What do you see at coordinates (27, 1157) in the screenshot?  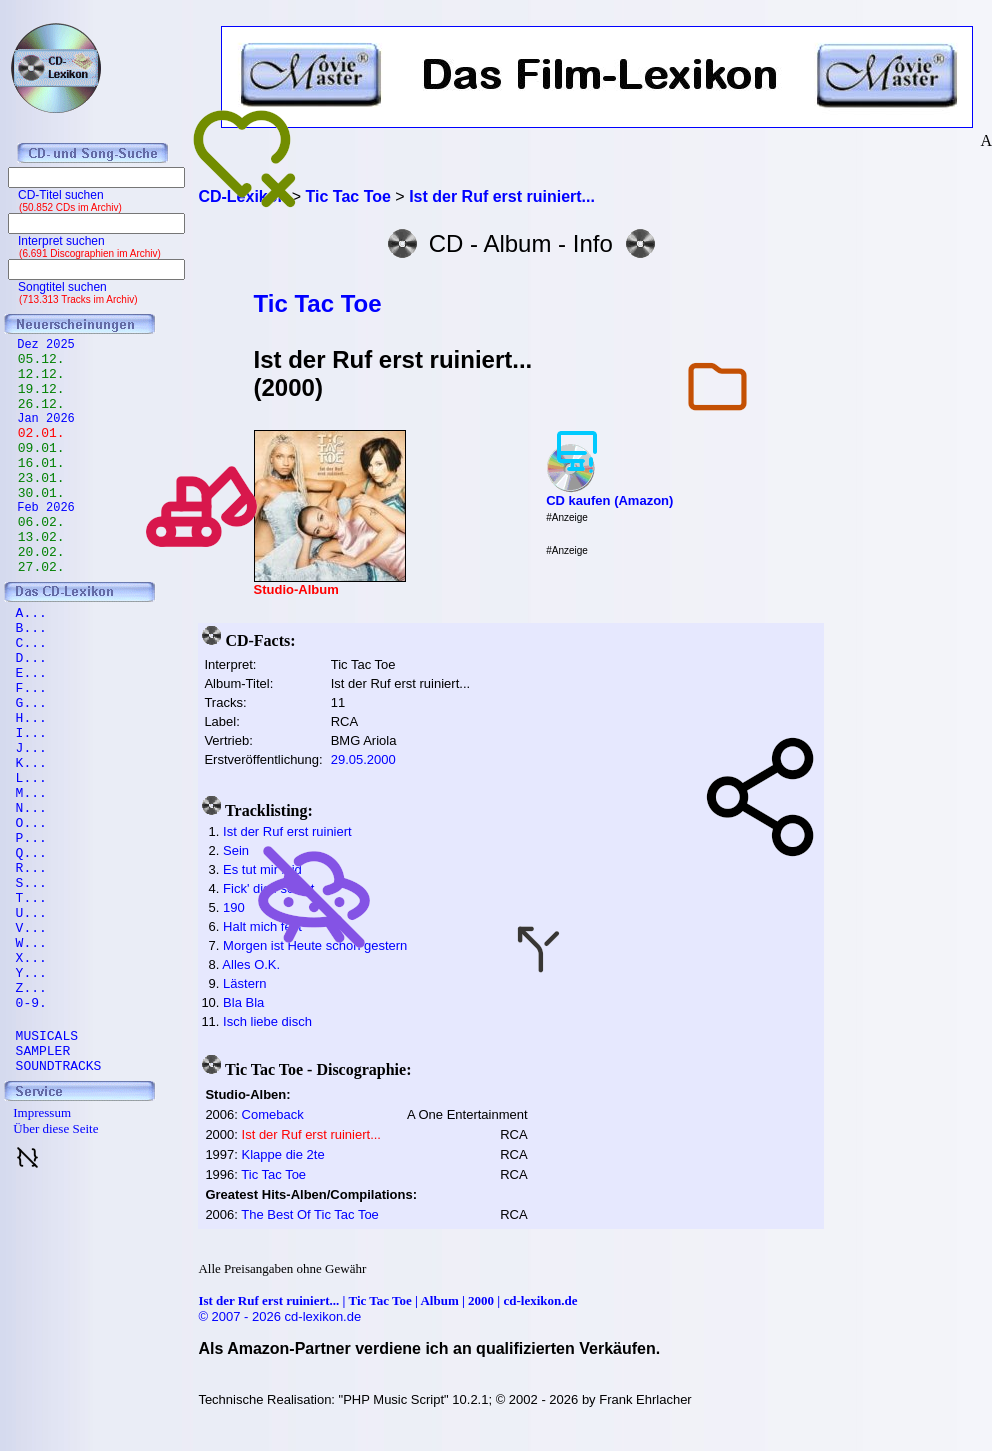 I see `disable code formatting or syntax highlighting` at bounding box center [27, 1157].